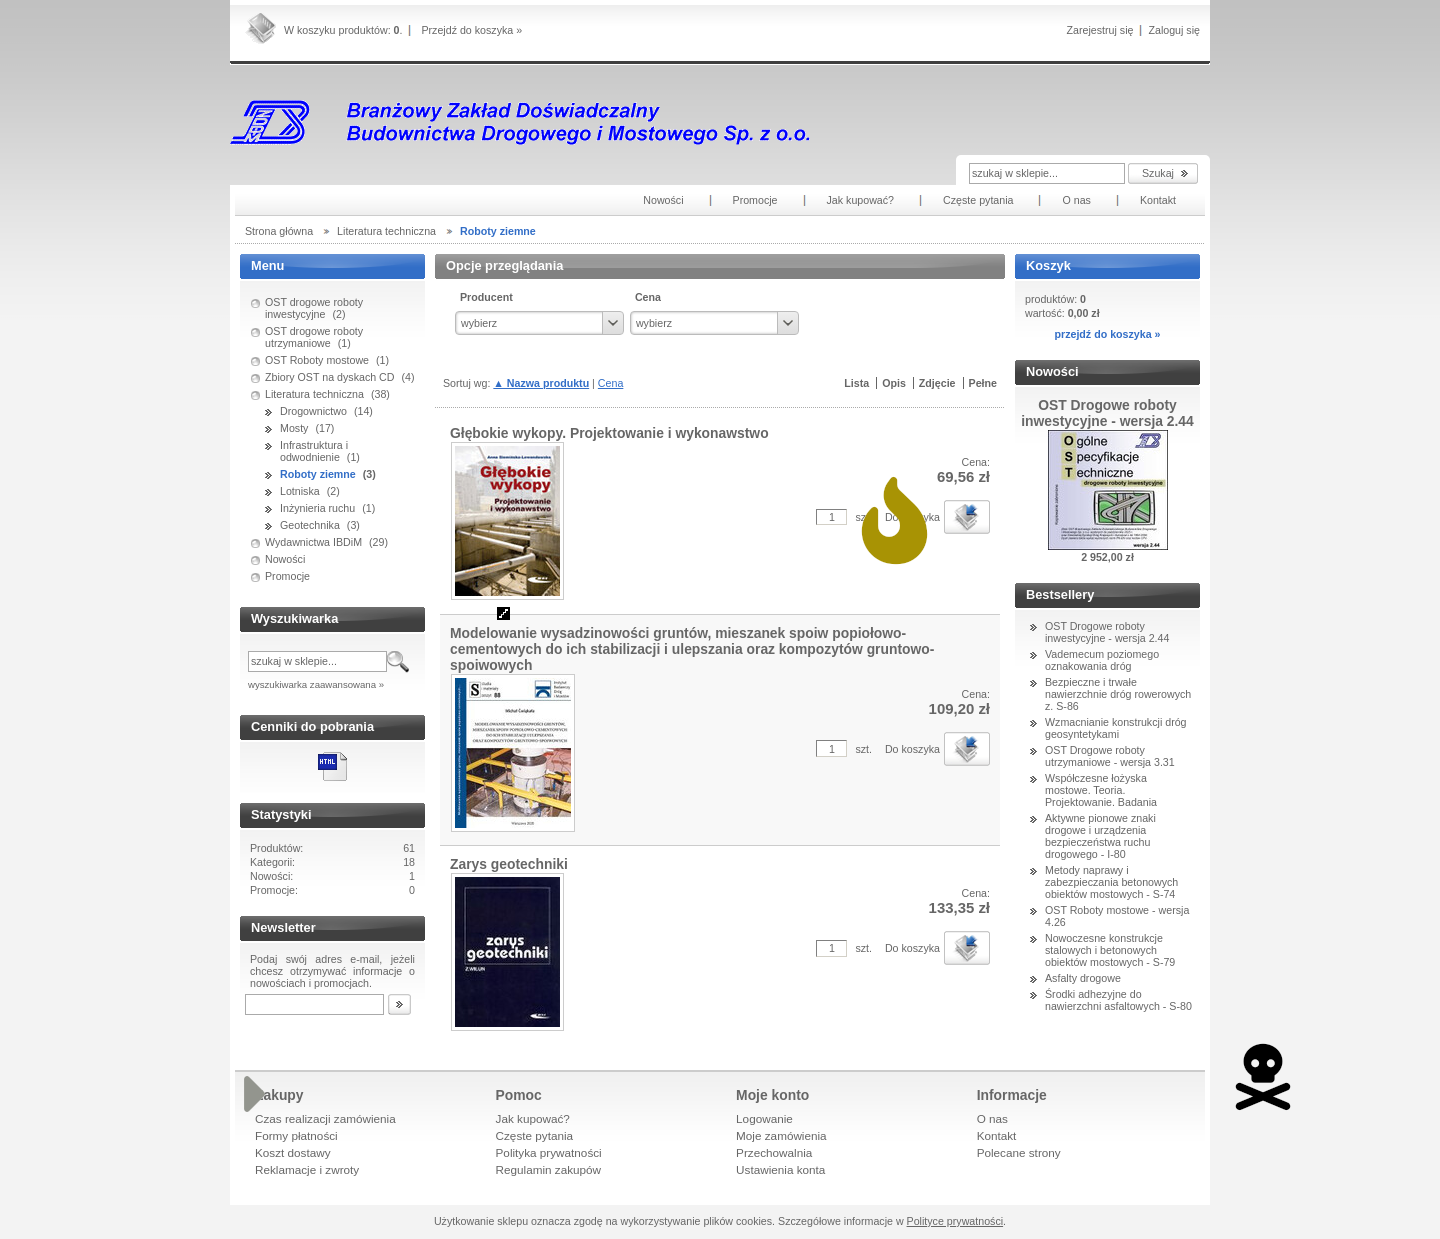 The height and width of the screenshot is (1239, 1440). Describe the element at coordinates (894, 520) in the screenshot. I see `indicates trending or hot content` at that location.